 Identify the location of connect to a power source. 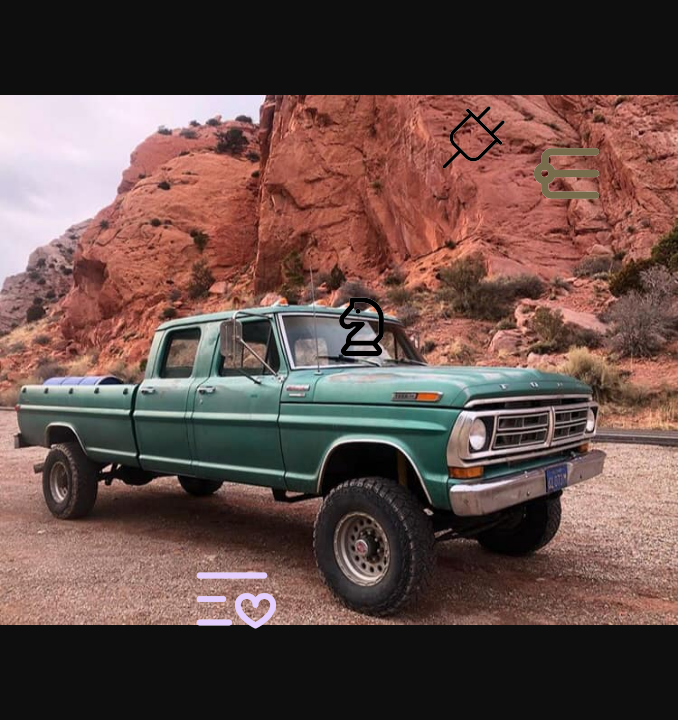
(472, 138).